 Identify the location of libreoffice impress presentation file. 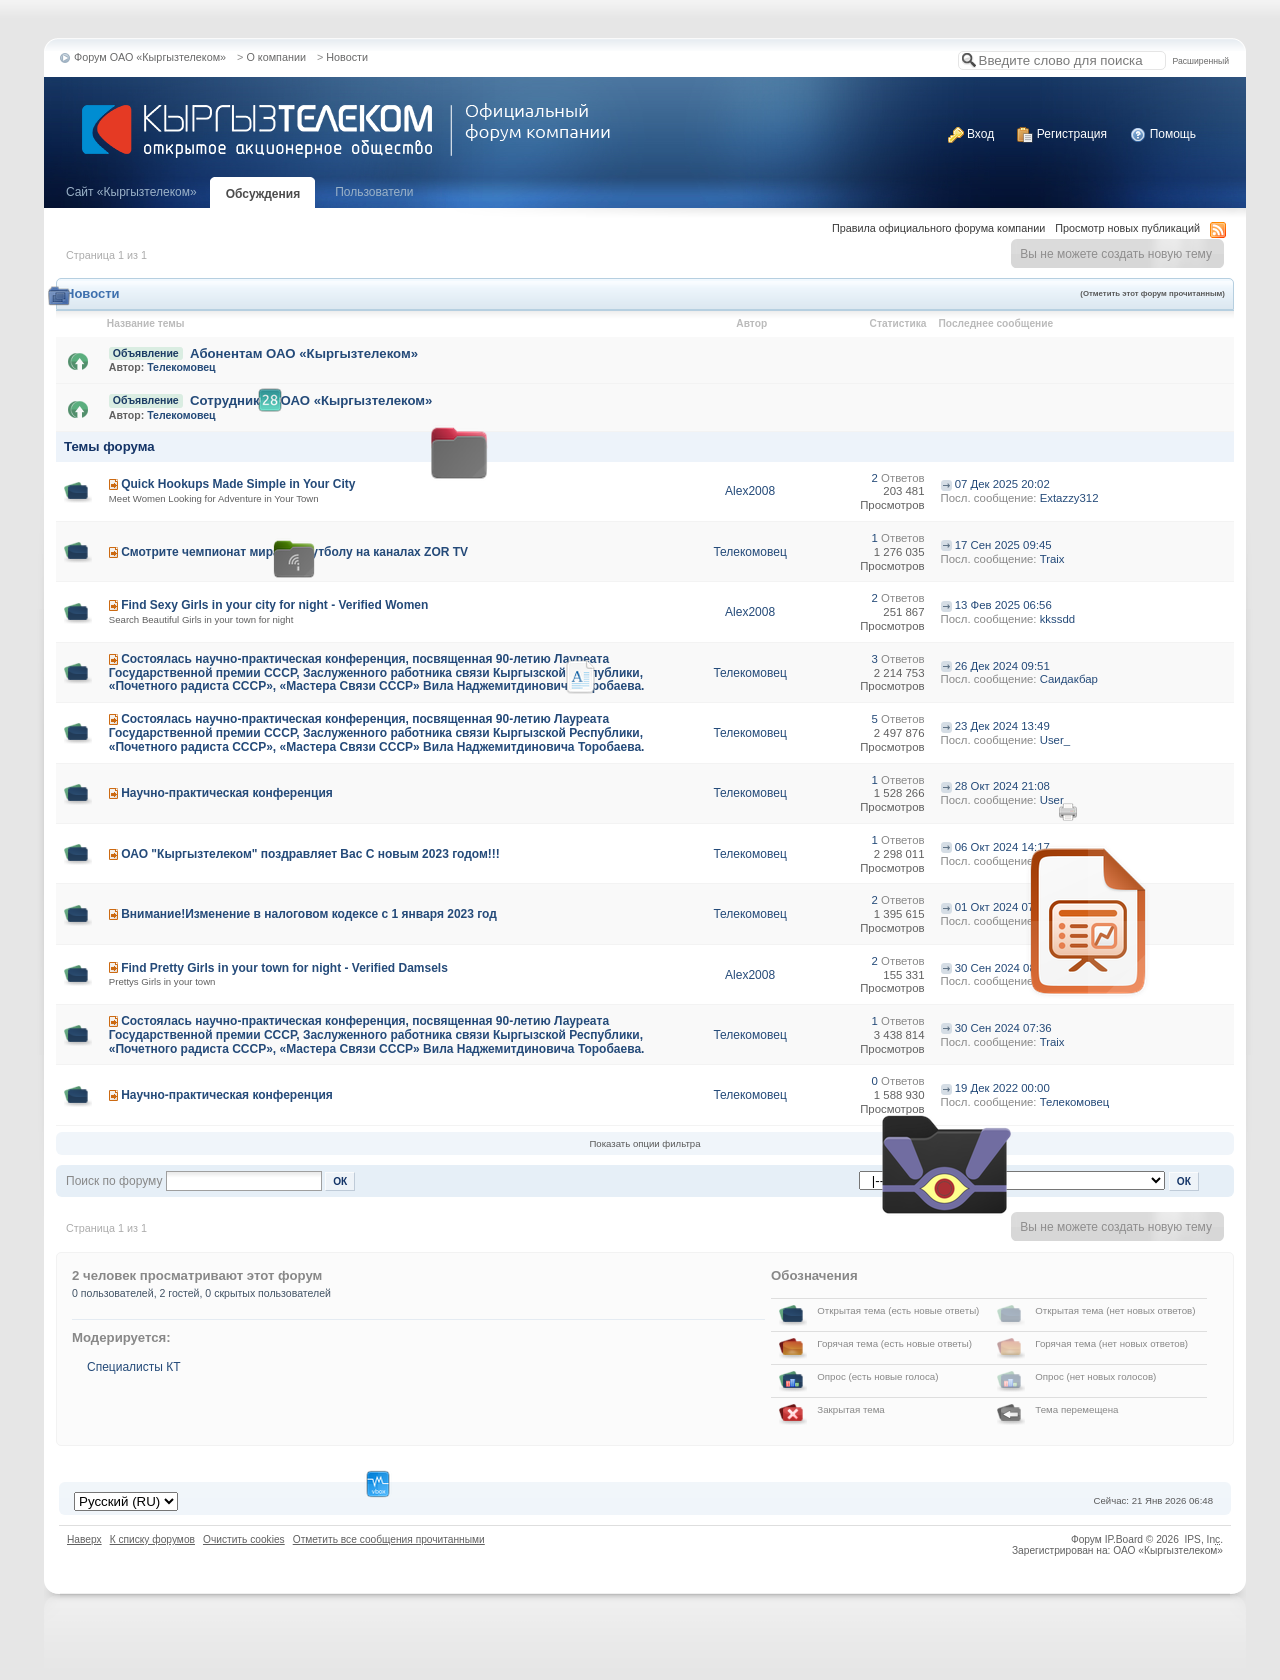
(1088, 921).